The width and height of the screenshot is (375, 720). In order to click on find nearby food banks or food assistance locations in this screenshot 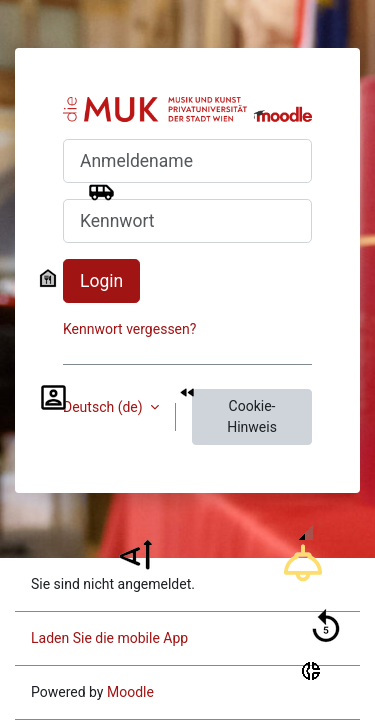, I will do `click(48, 278)`.